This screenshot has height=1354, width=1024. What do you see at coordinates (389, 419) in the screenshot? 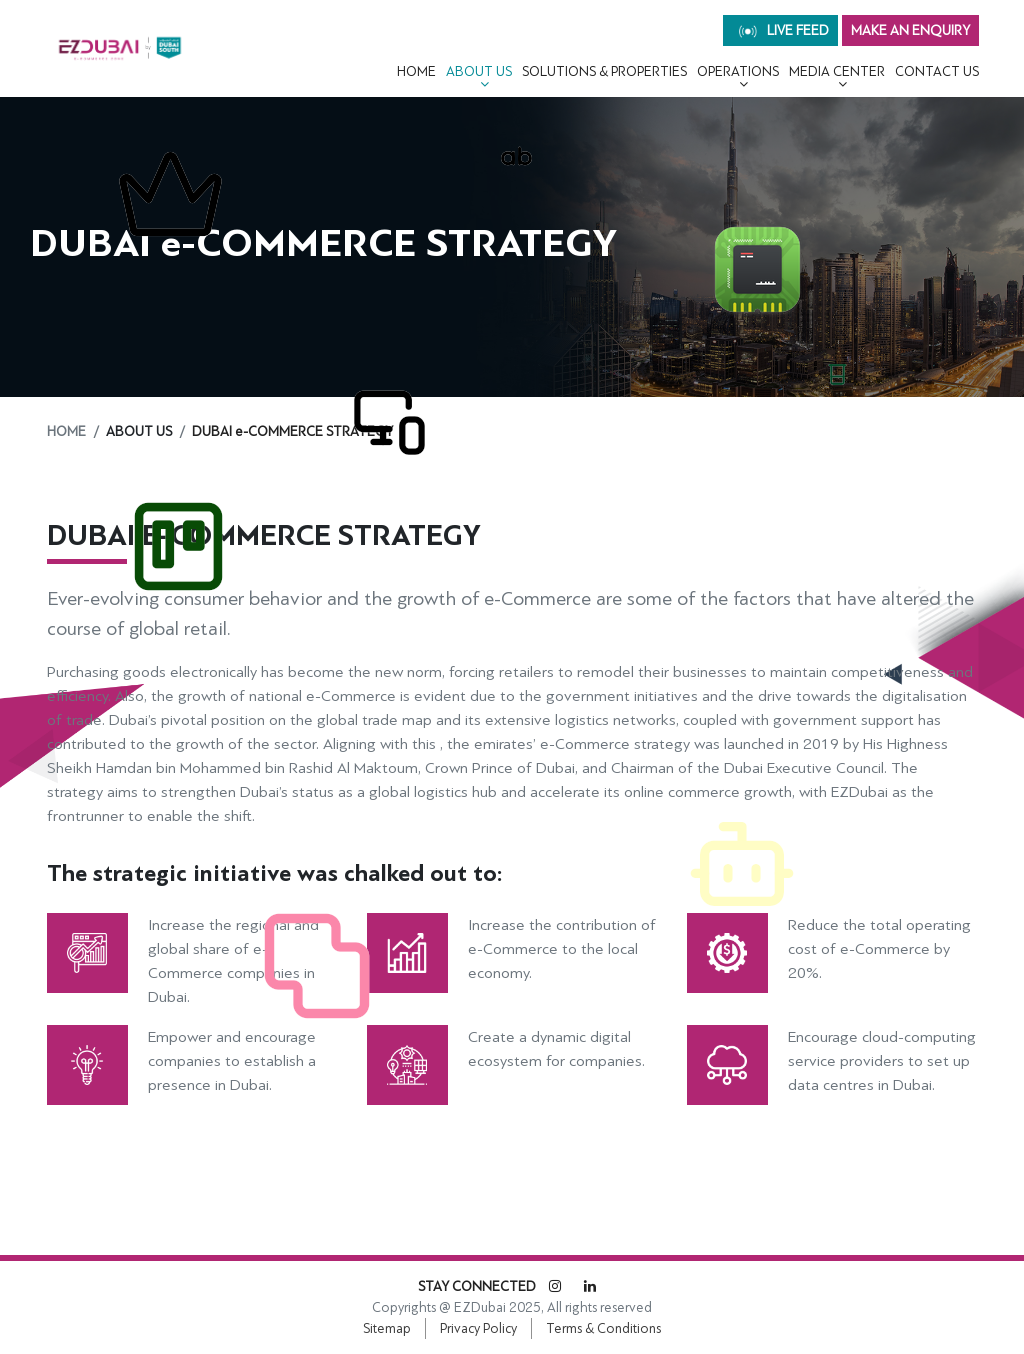
I see `switch between desktop and mobile view` at bounding box center [389, 419].